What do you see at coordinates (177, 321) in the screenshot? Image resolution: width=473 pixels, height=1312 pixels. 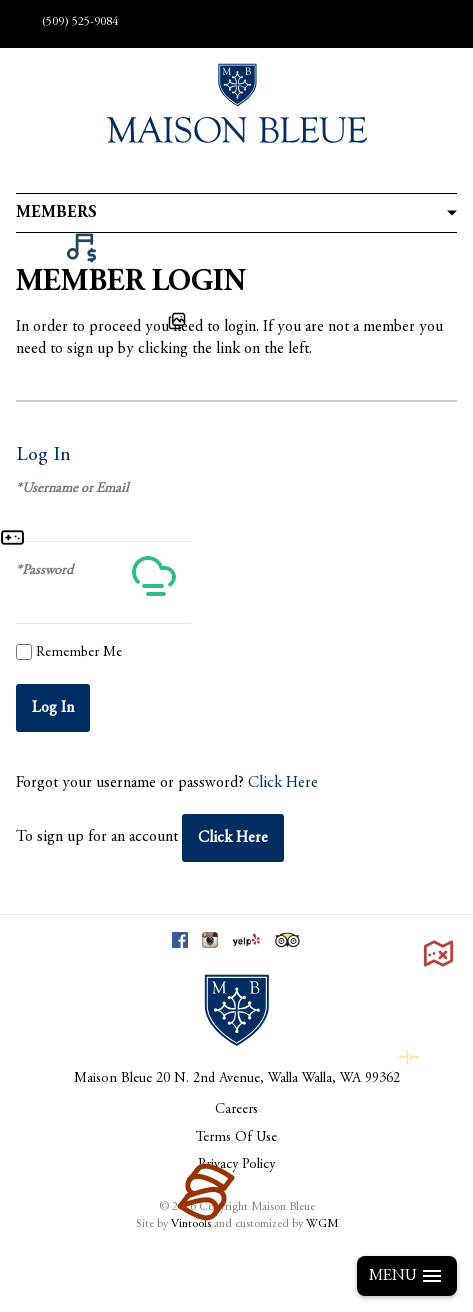 I see `access your photo library` at bounding box center [177, 321].